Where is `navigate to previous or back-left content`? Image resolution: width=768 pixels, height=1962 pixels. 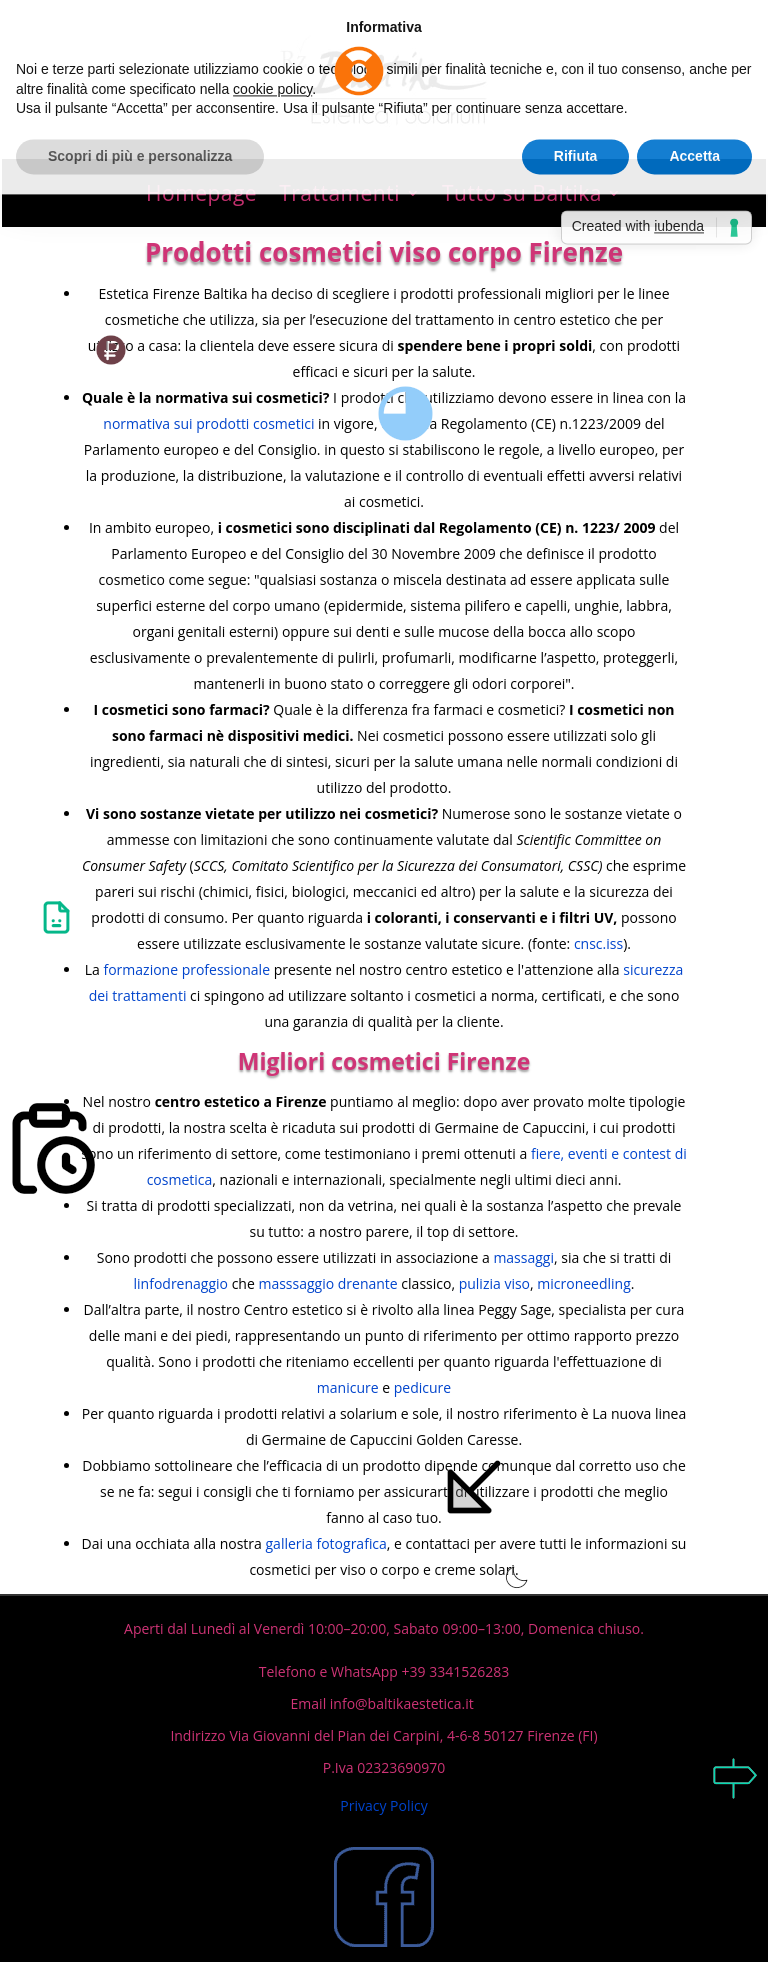
navigate to previous or back-left content is located at coordinates (474, 1487).